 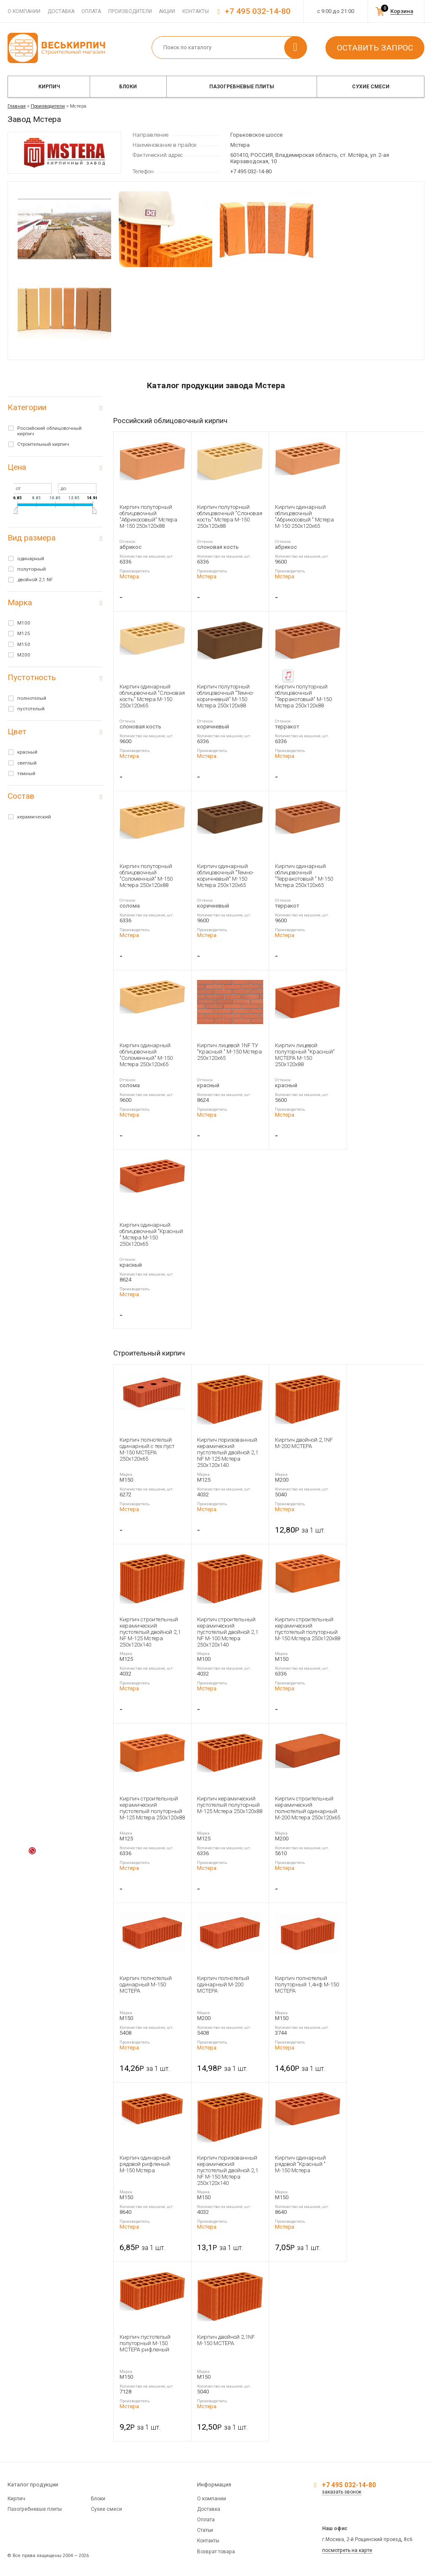 What do you see at coordinates (32, 1851) in the screenshot?
I see `delete an email message` at bounding box center [32, 1851].